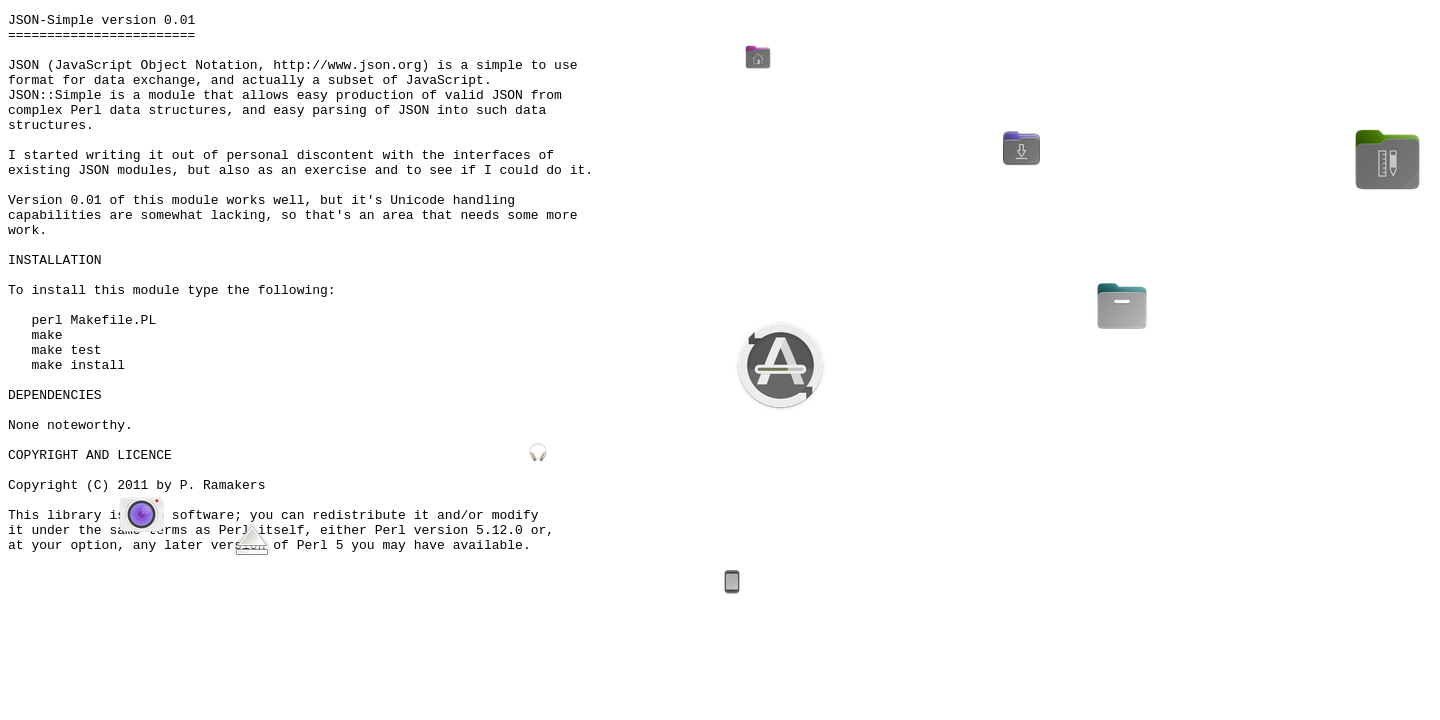  Describe the element at coordinates (141, 514) in the screenshot. I see `open cheese webcam application` at that location.